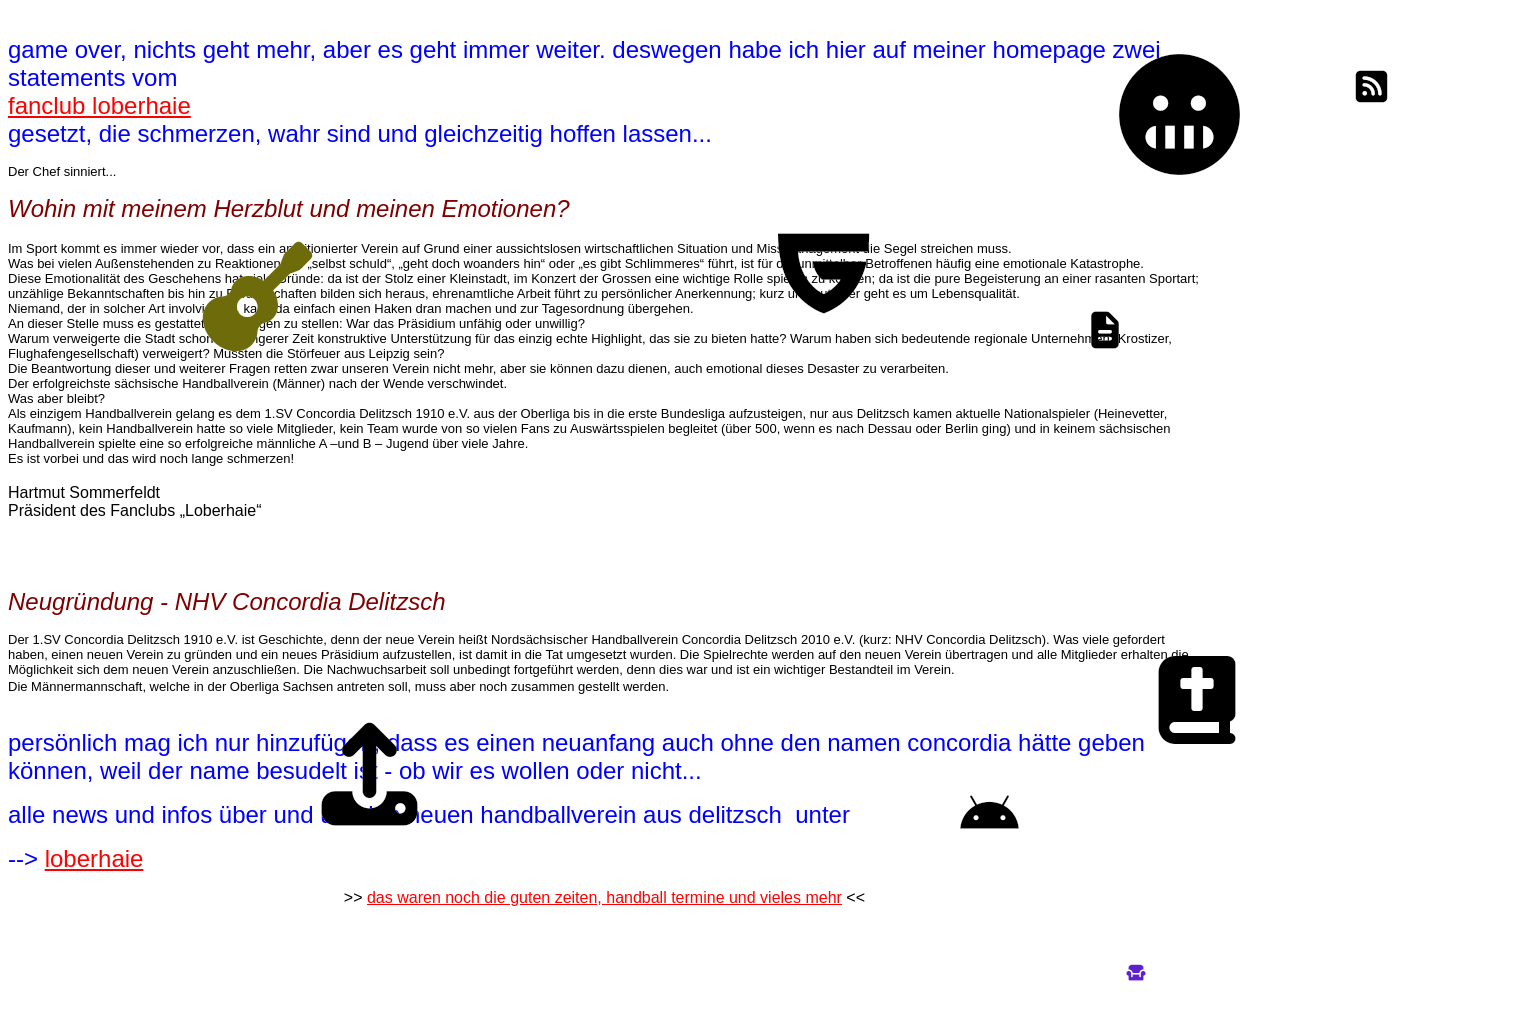 The height and width of the screenshot is (1017, 1526). What do you see at coordinates (1179, 114) in the screenshot?
I see `indicates an awkward or uncomfortable situation` at bounding box center [1179, 114].